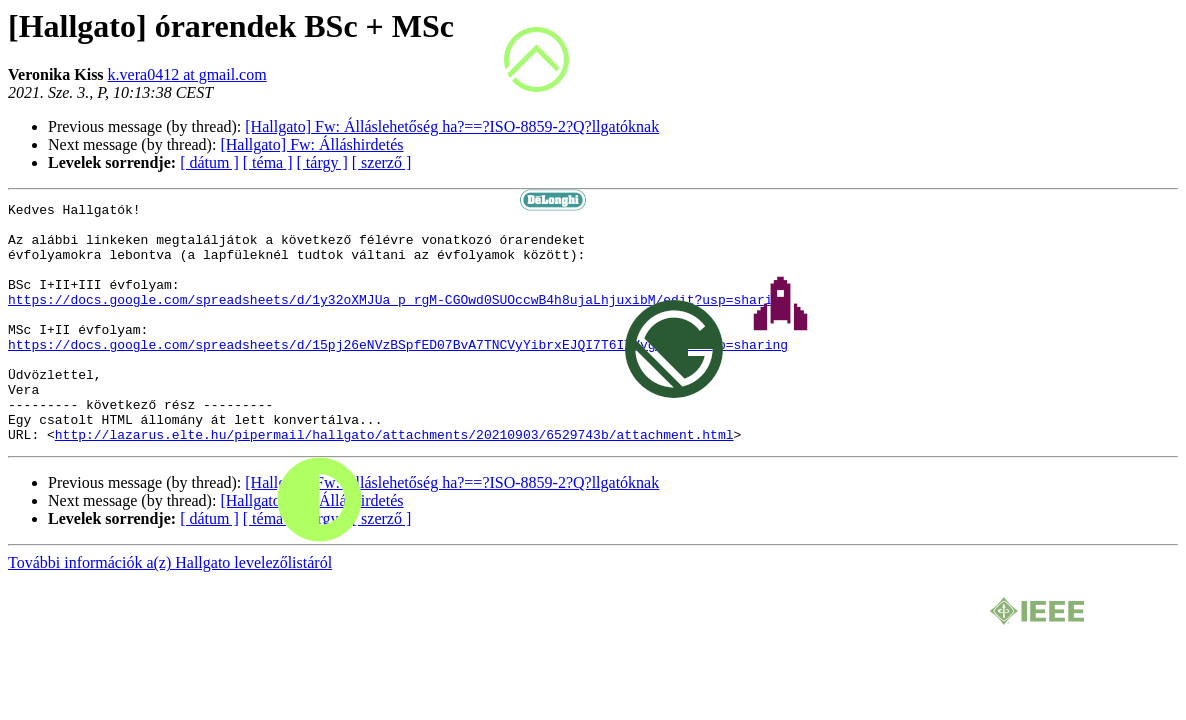  Describe the element at coordinates (674, 349) in the screenshot. I see `Gatsby framework logo` at that location.